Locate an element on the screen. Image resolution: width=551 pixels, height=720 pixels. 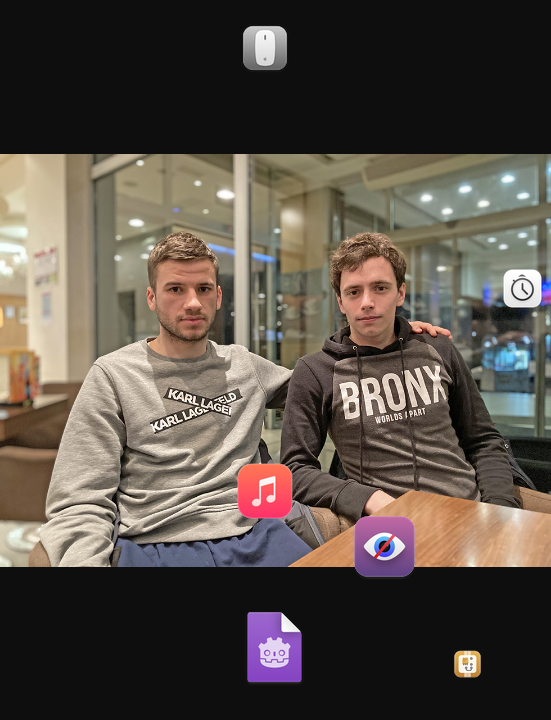
open privacy and security settings is located at coordinates (384, 546).